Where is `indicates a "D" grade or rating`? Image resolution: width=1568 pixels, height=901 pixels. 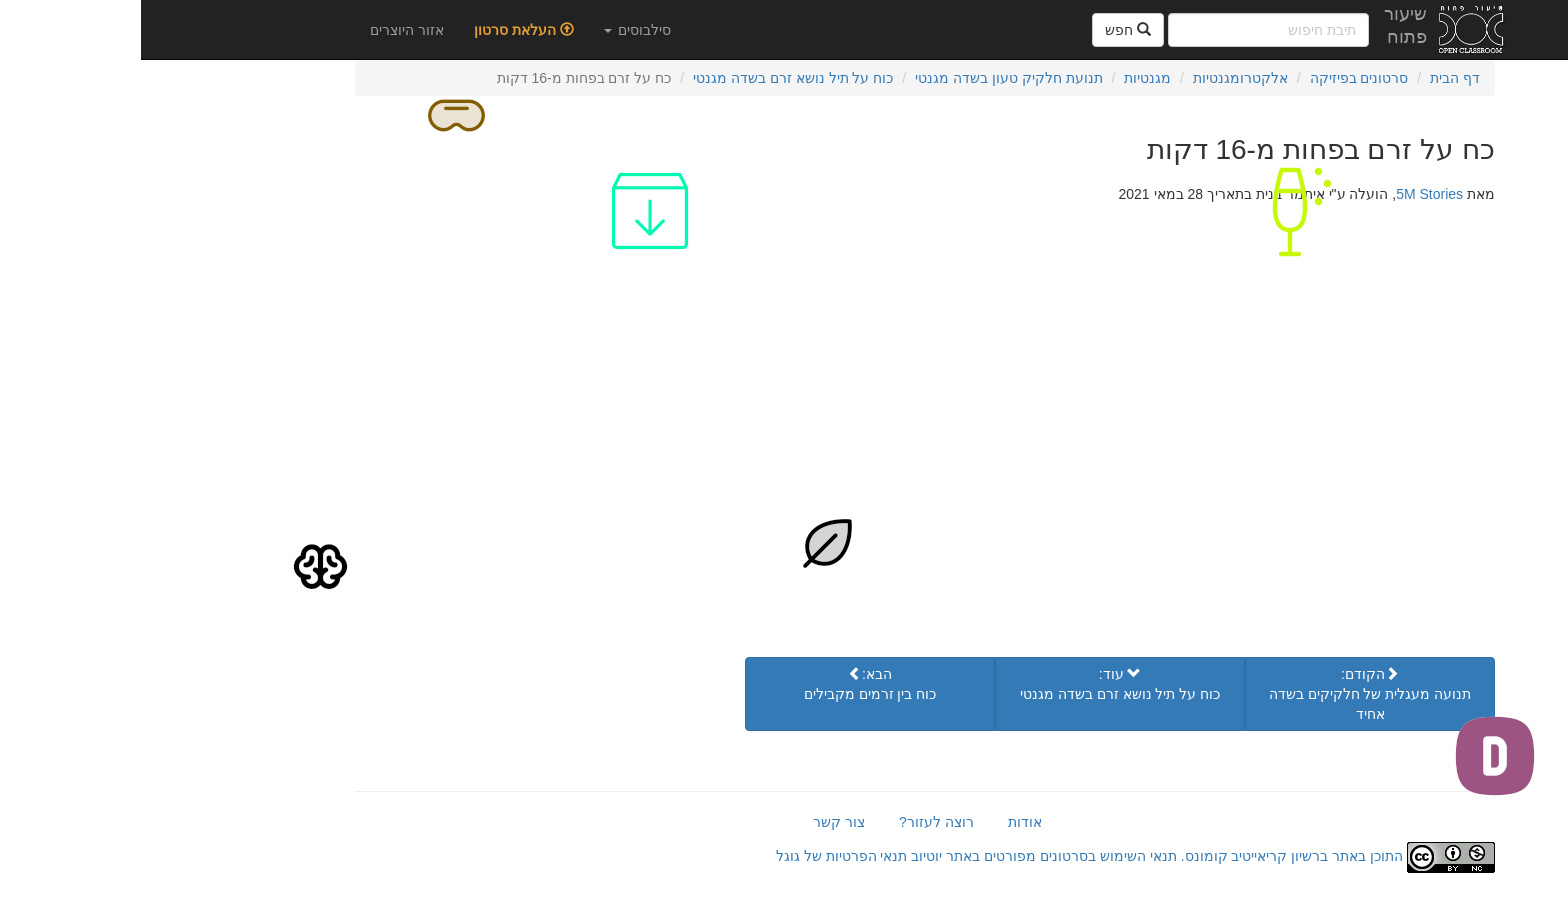
indicates a "D" grade or rating is located at coordinates (1495, 756).